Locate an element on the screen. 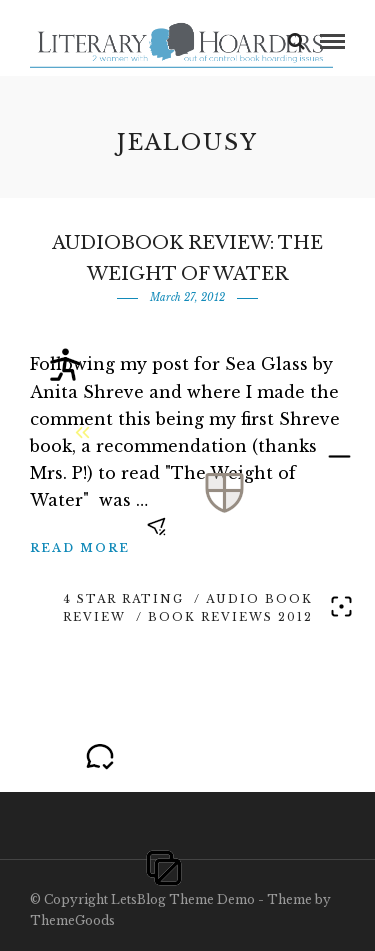  find nearby deals and discounts is located at coordinates (156, 526).